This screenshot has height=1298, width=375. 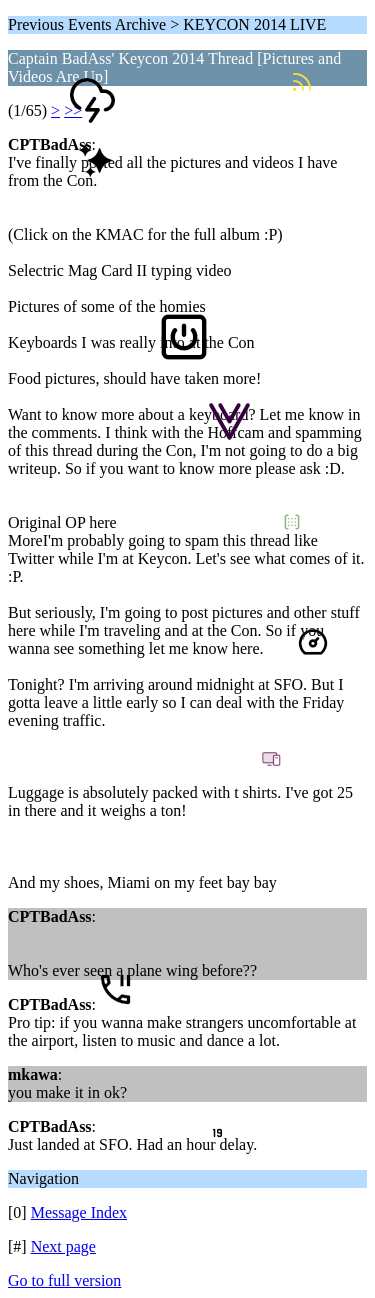 What do you see at coordinates (115, 989) in the screenshot?
I see `call on hold` at bounding box center [115, 989].